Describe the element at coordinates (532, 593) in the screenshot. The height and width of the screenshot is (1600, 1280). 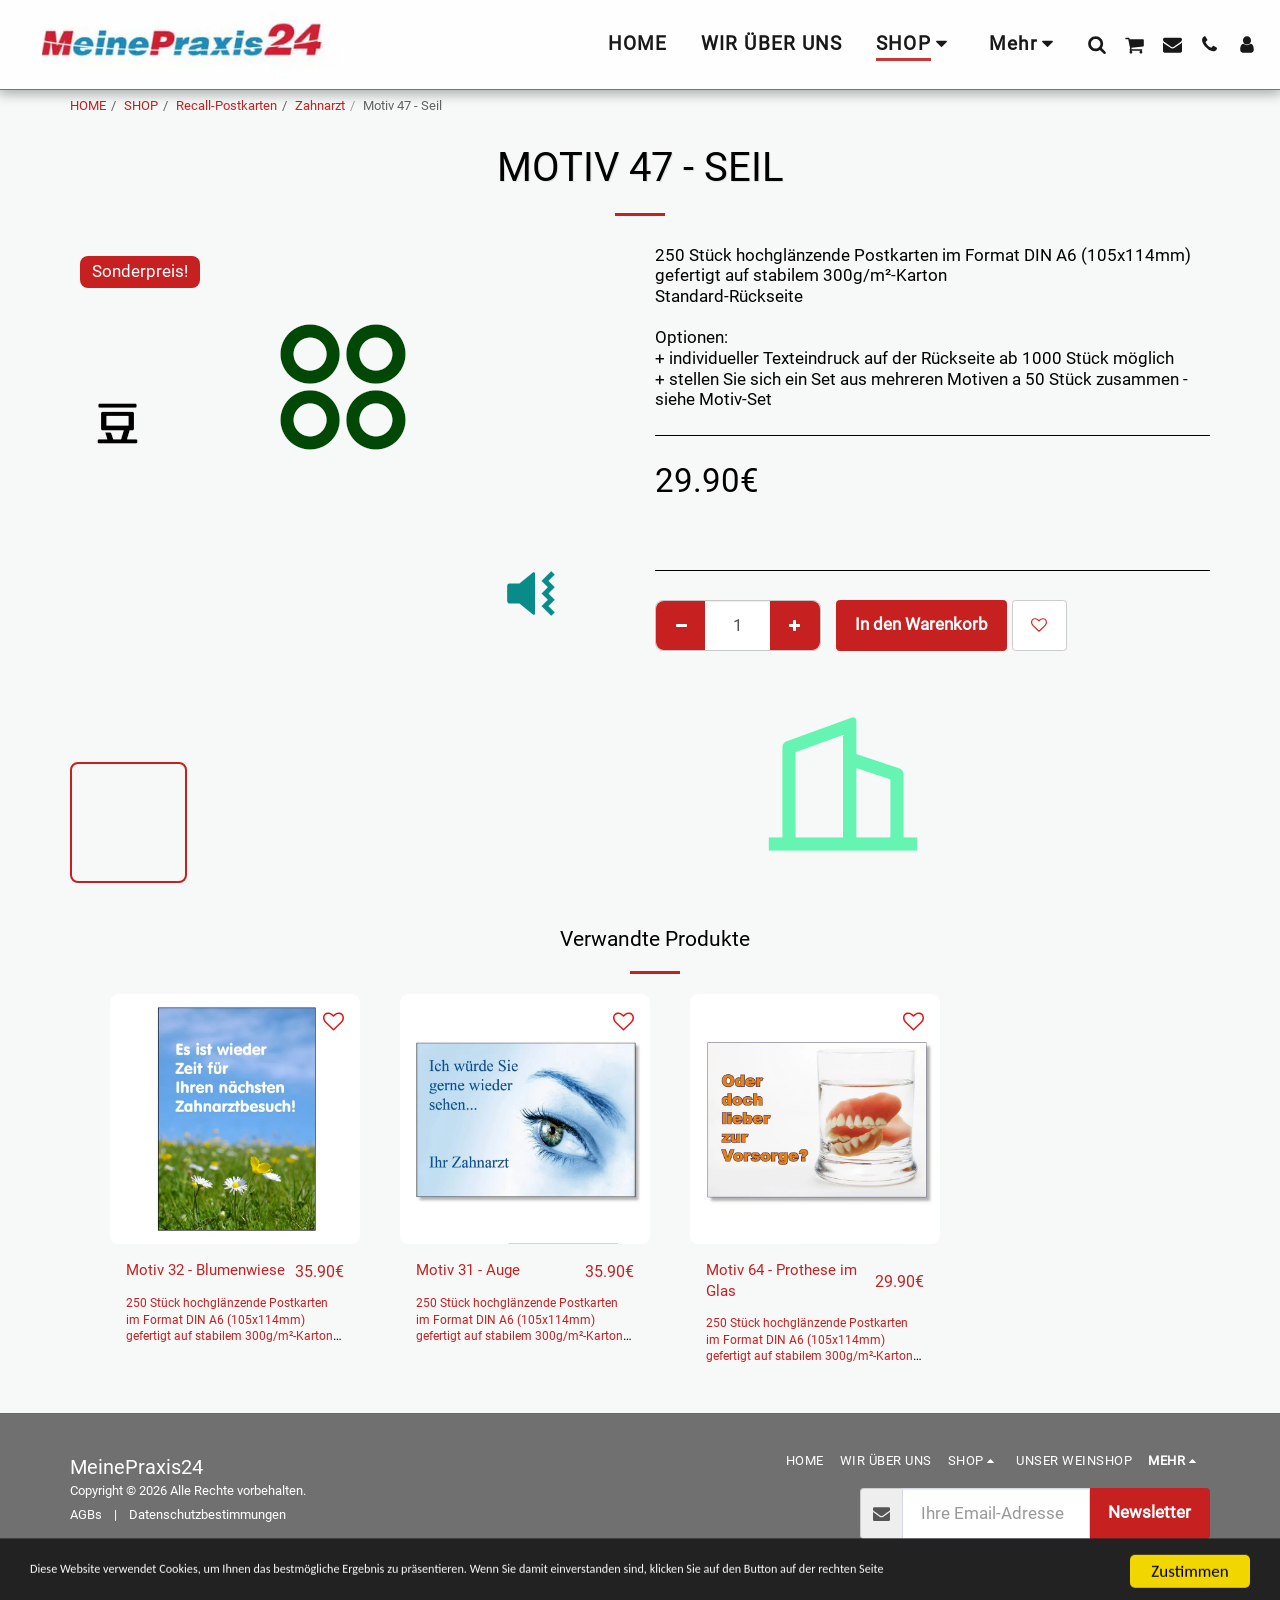
I see `set device to vibrate mode` at that location.